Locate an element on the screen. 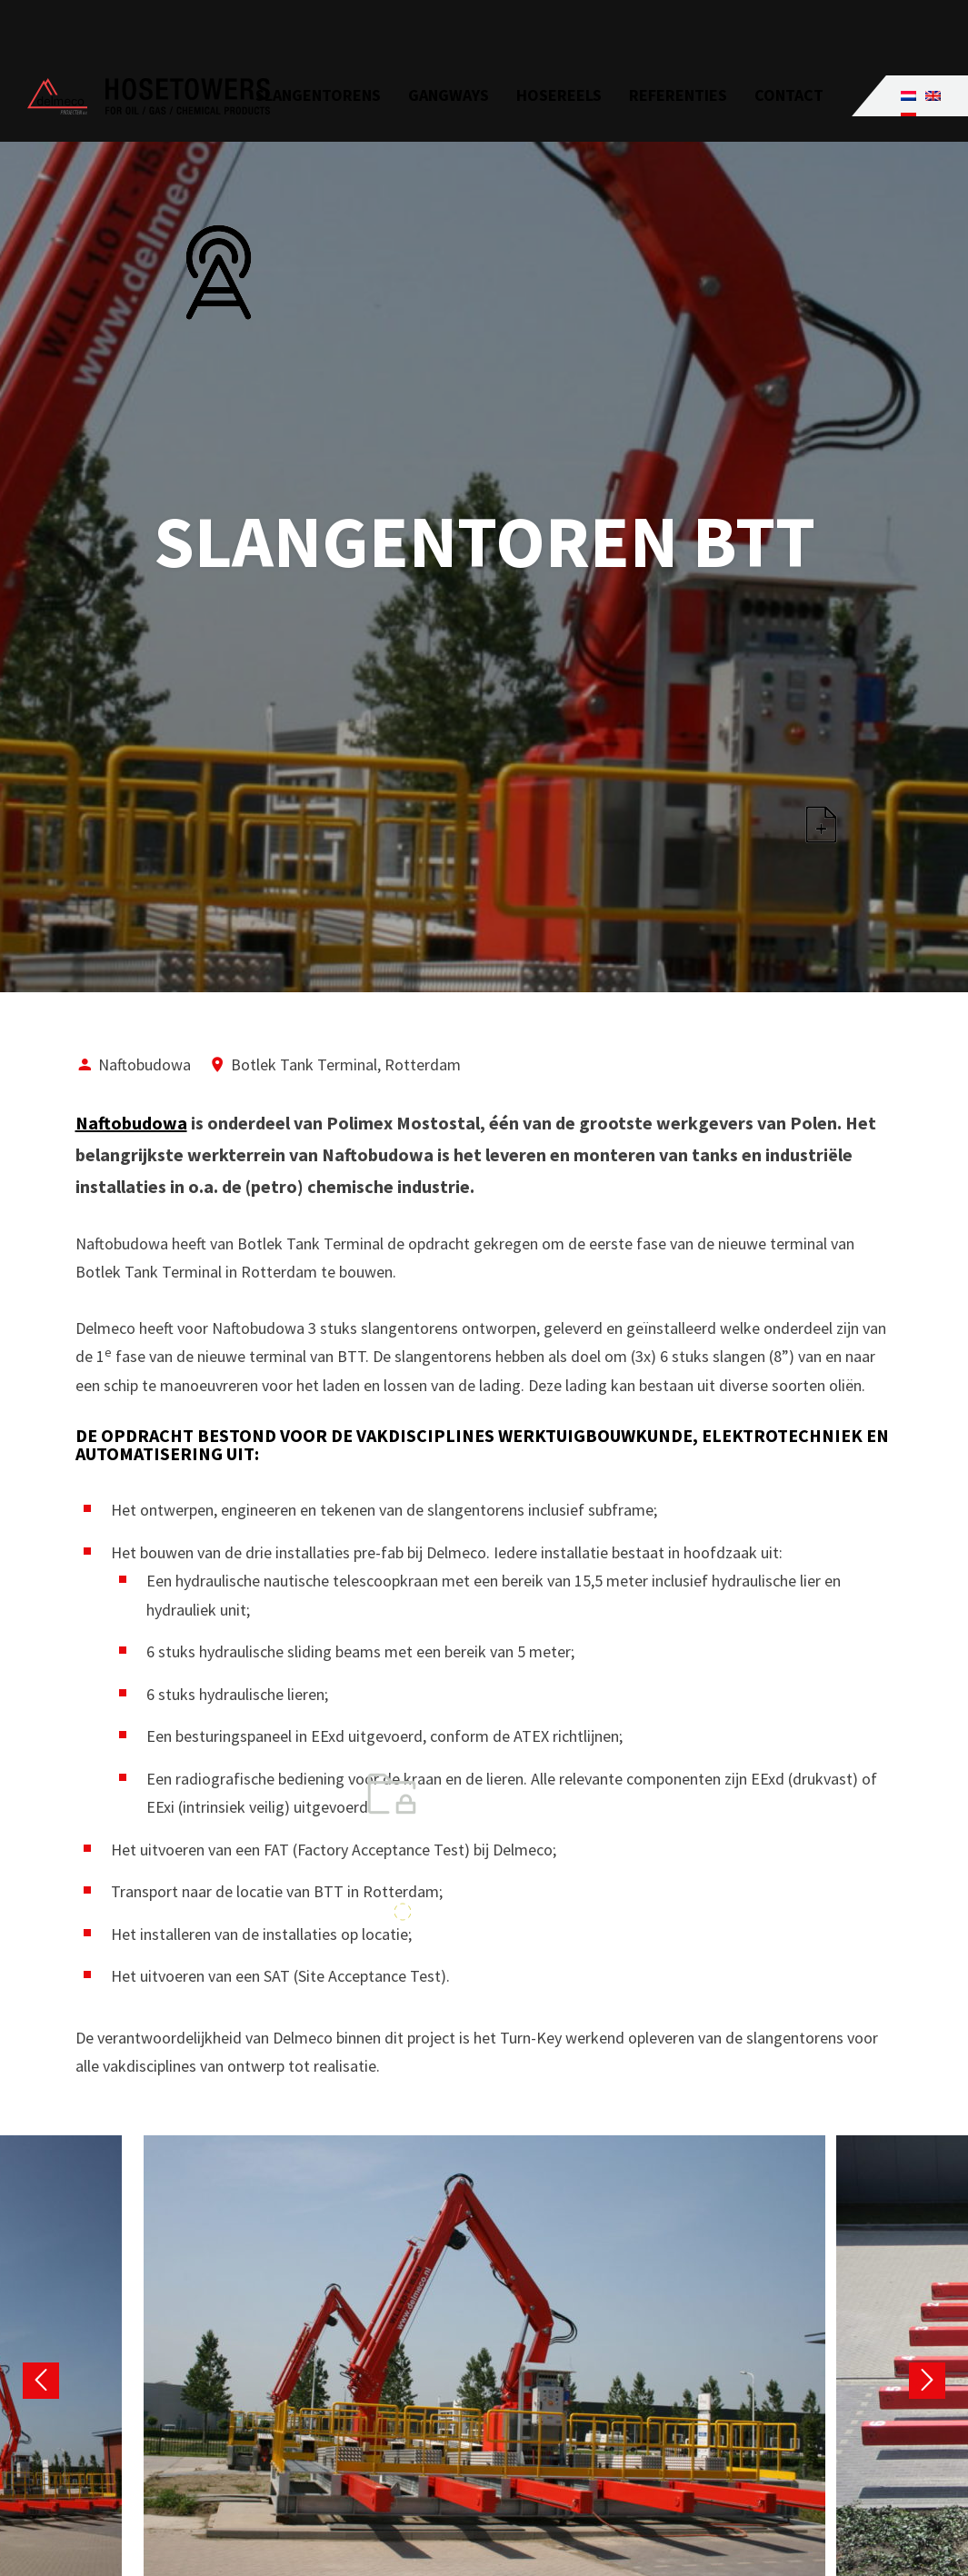  indicates loading or processing in progress is located at coordinates (403, 1912).